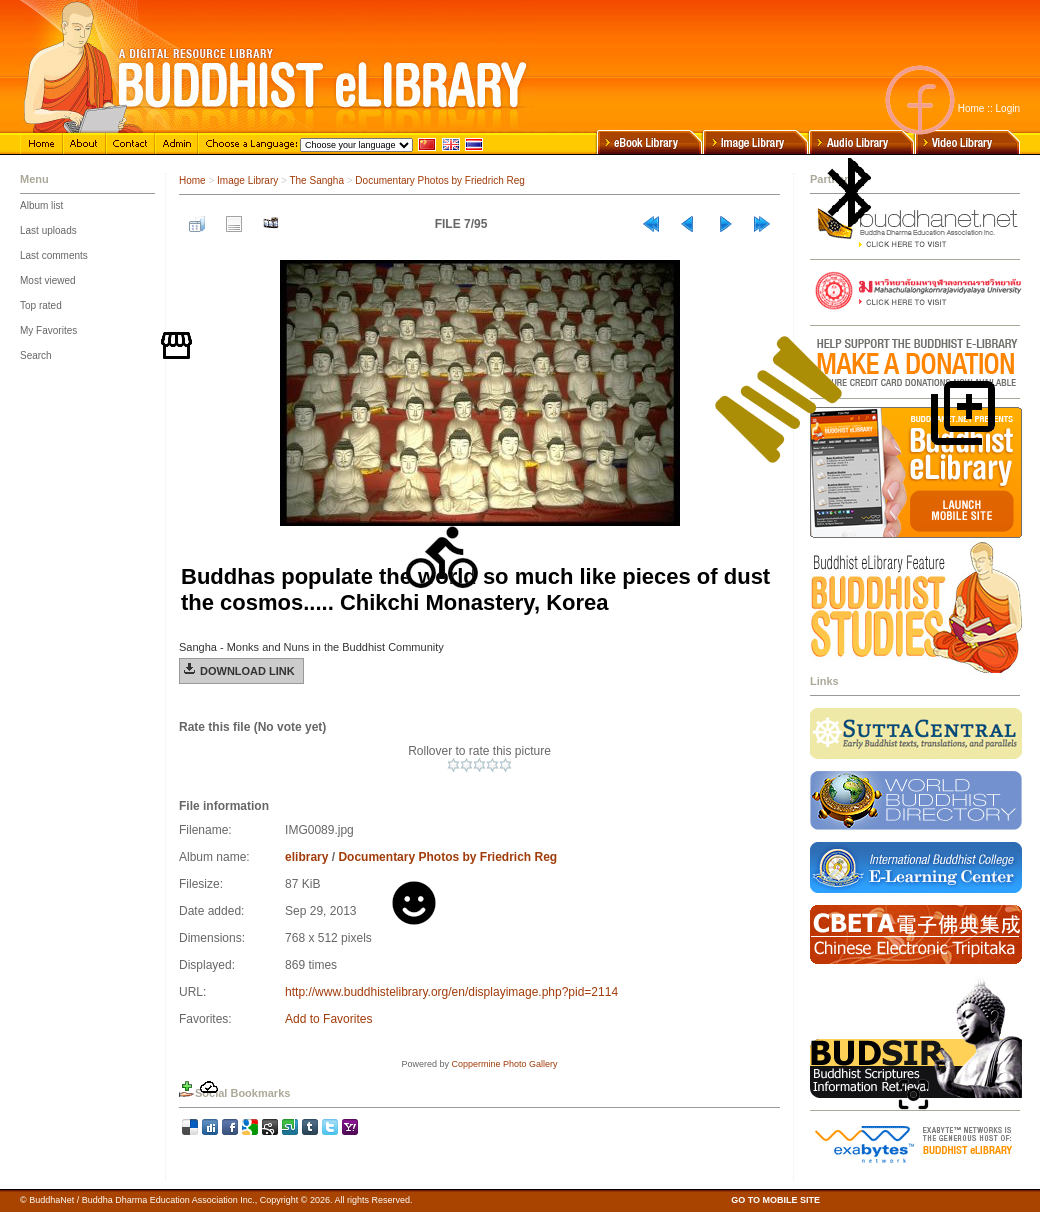 The width and height of the screenshot is (1040, 1212). Describe the element at coordinates (442, 558) in the screenshot. I see `get cycling directions` at that location.